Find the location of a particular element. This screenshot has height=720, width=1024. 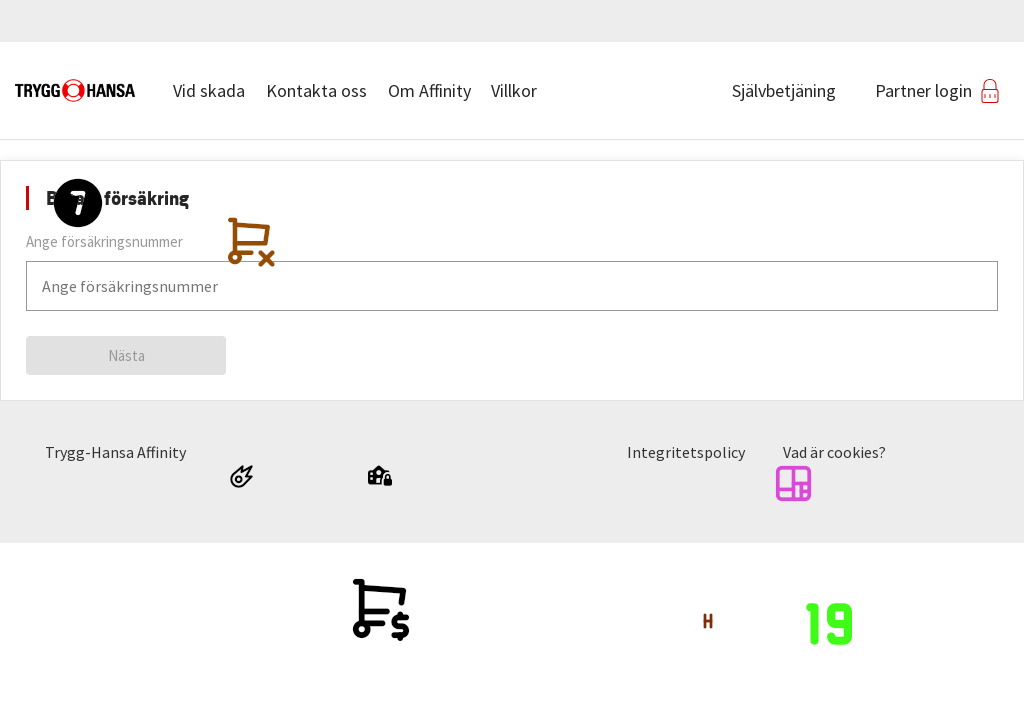

indicates 19 items or notifications is located at coordinates (827, 624).